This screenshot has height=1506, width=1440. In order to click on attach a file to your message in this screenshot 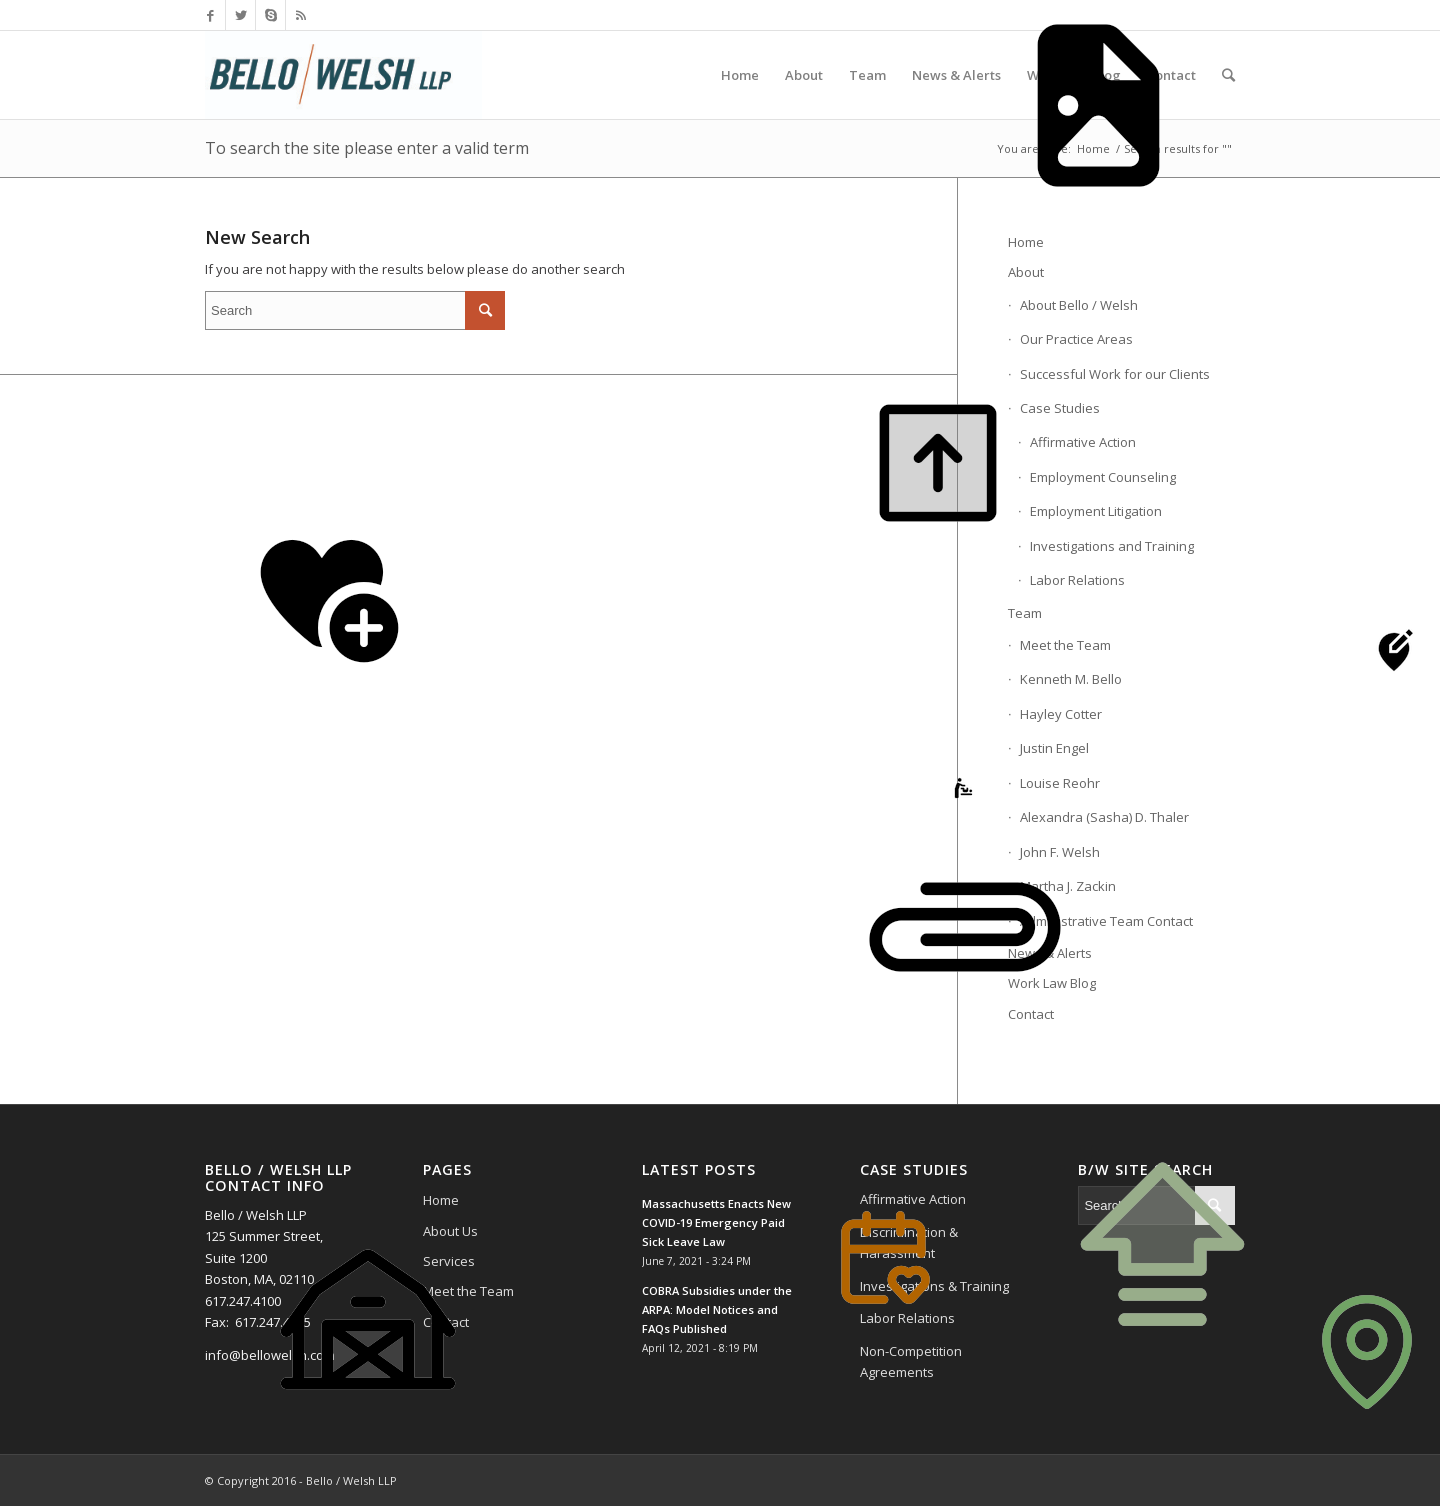, I will do `click(965, 927)`.